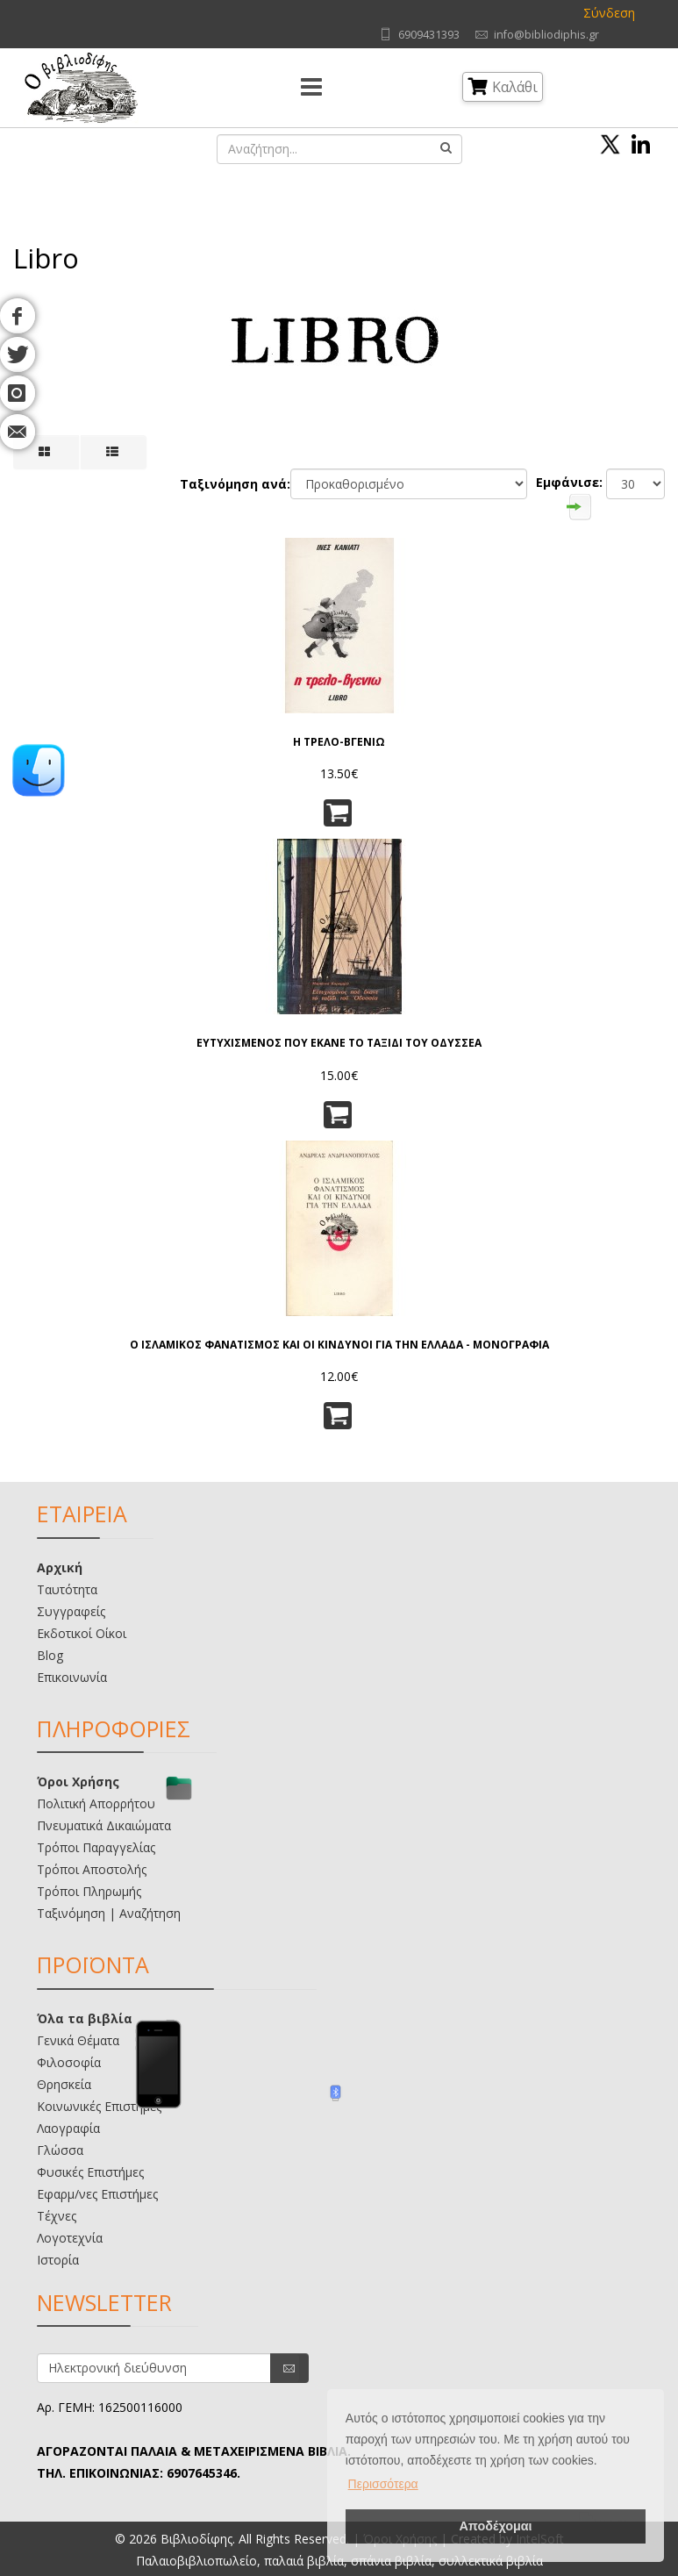 This screenshot has width=678, height=2576. I want to click on open Finder to browse files and folders, so click(39, 770).